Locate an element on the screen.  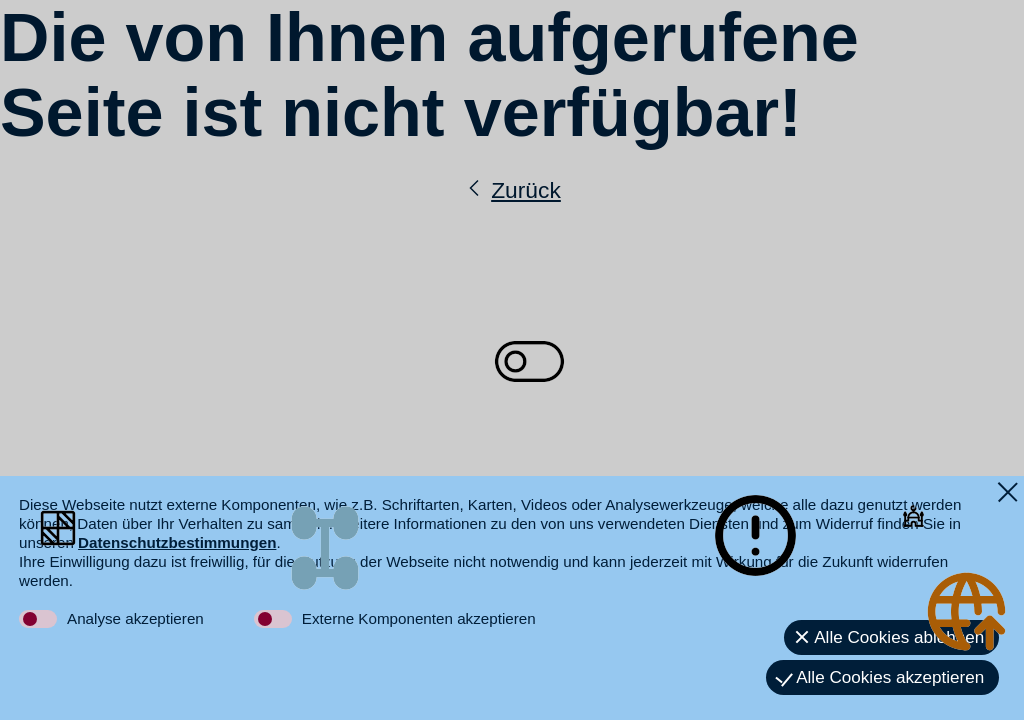
indicates a warning or alert requiring attention is located at coordinates (755, 535).